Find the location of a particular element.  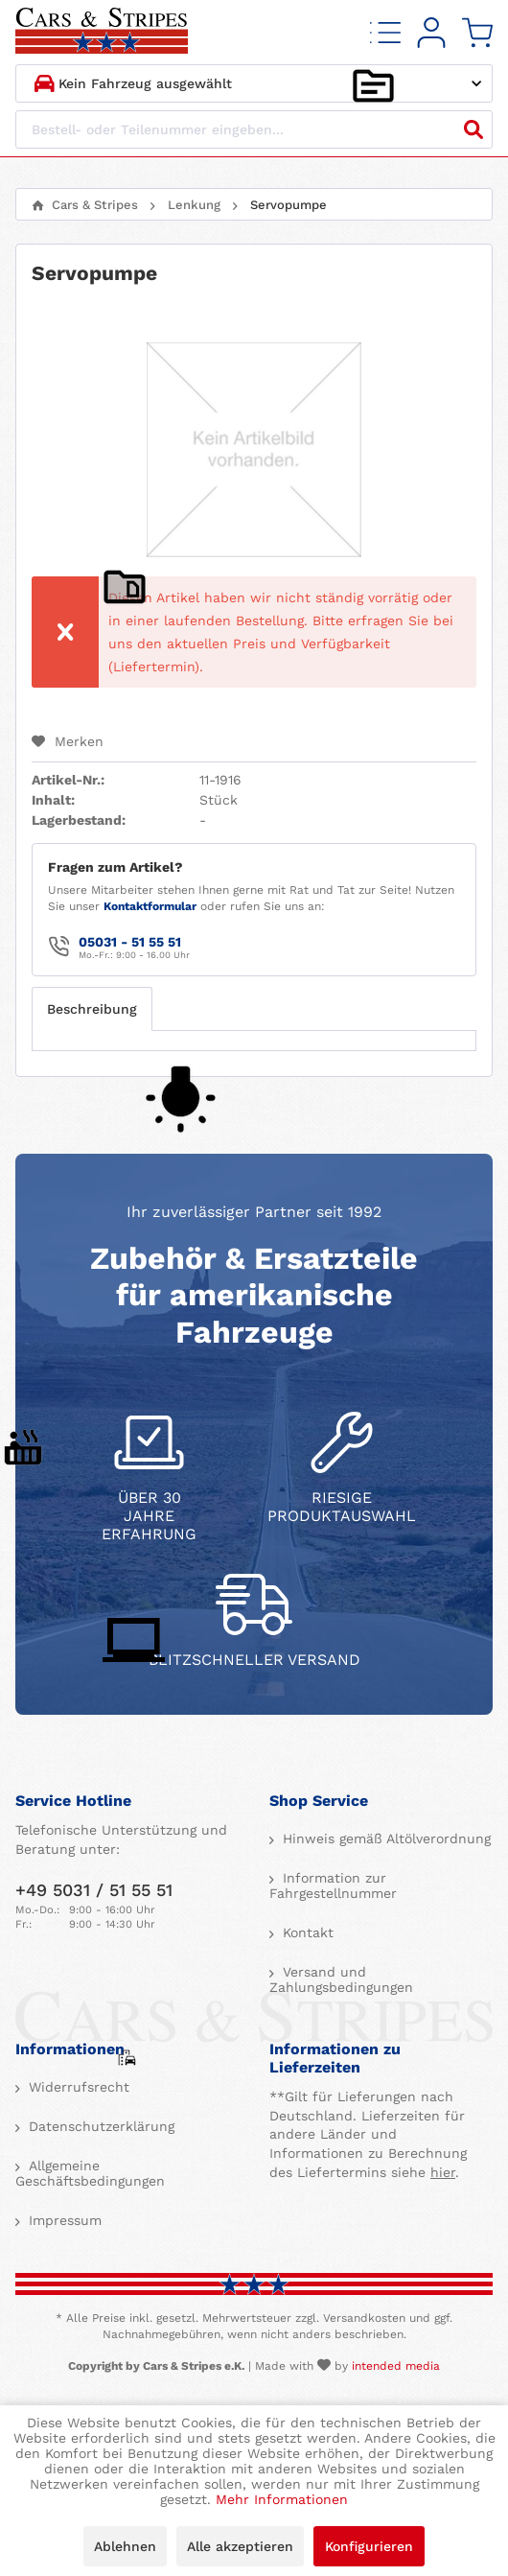

view hot tub or spa amenities is located at coordinates (23, 1446).